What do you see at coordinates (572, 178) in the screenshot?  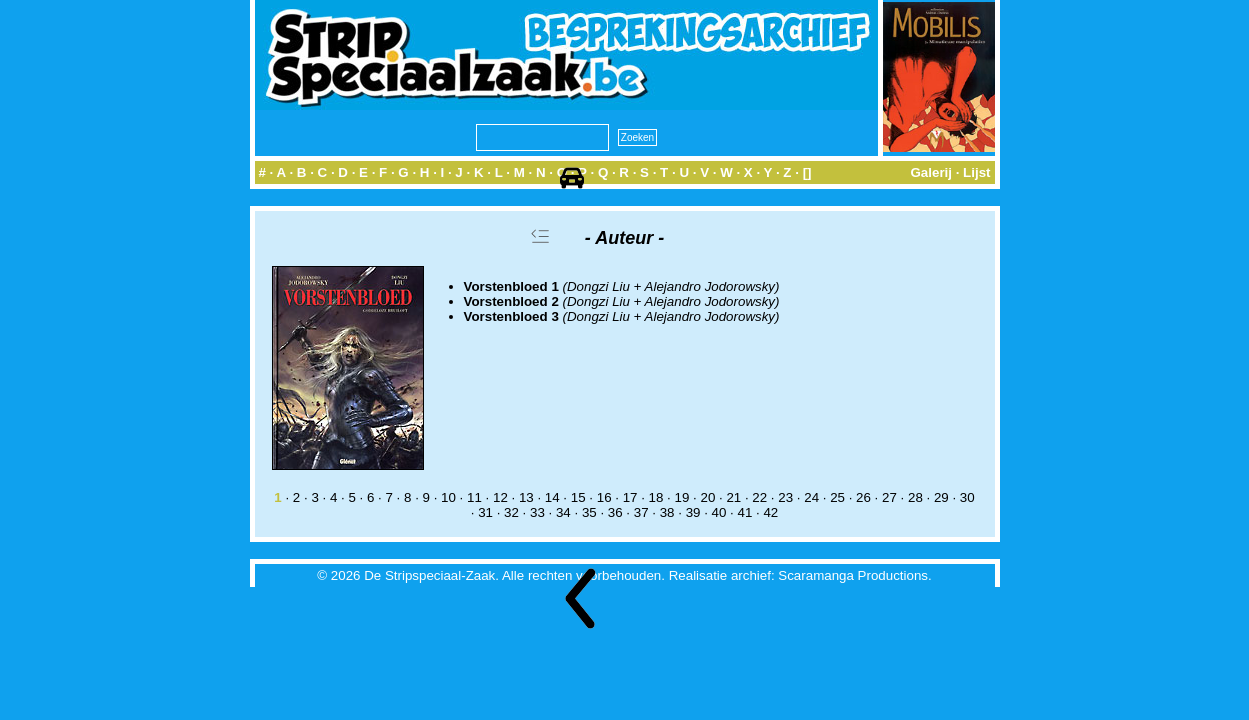 I see `access vehicle or car-related settings` at bounding box center [572, 178].